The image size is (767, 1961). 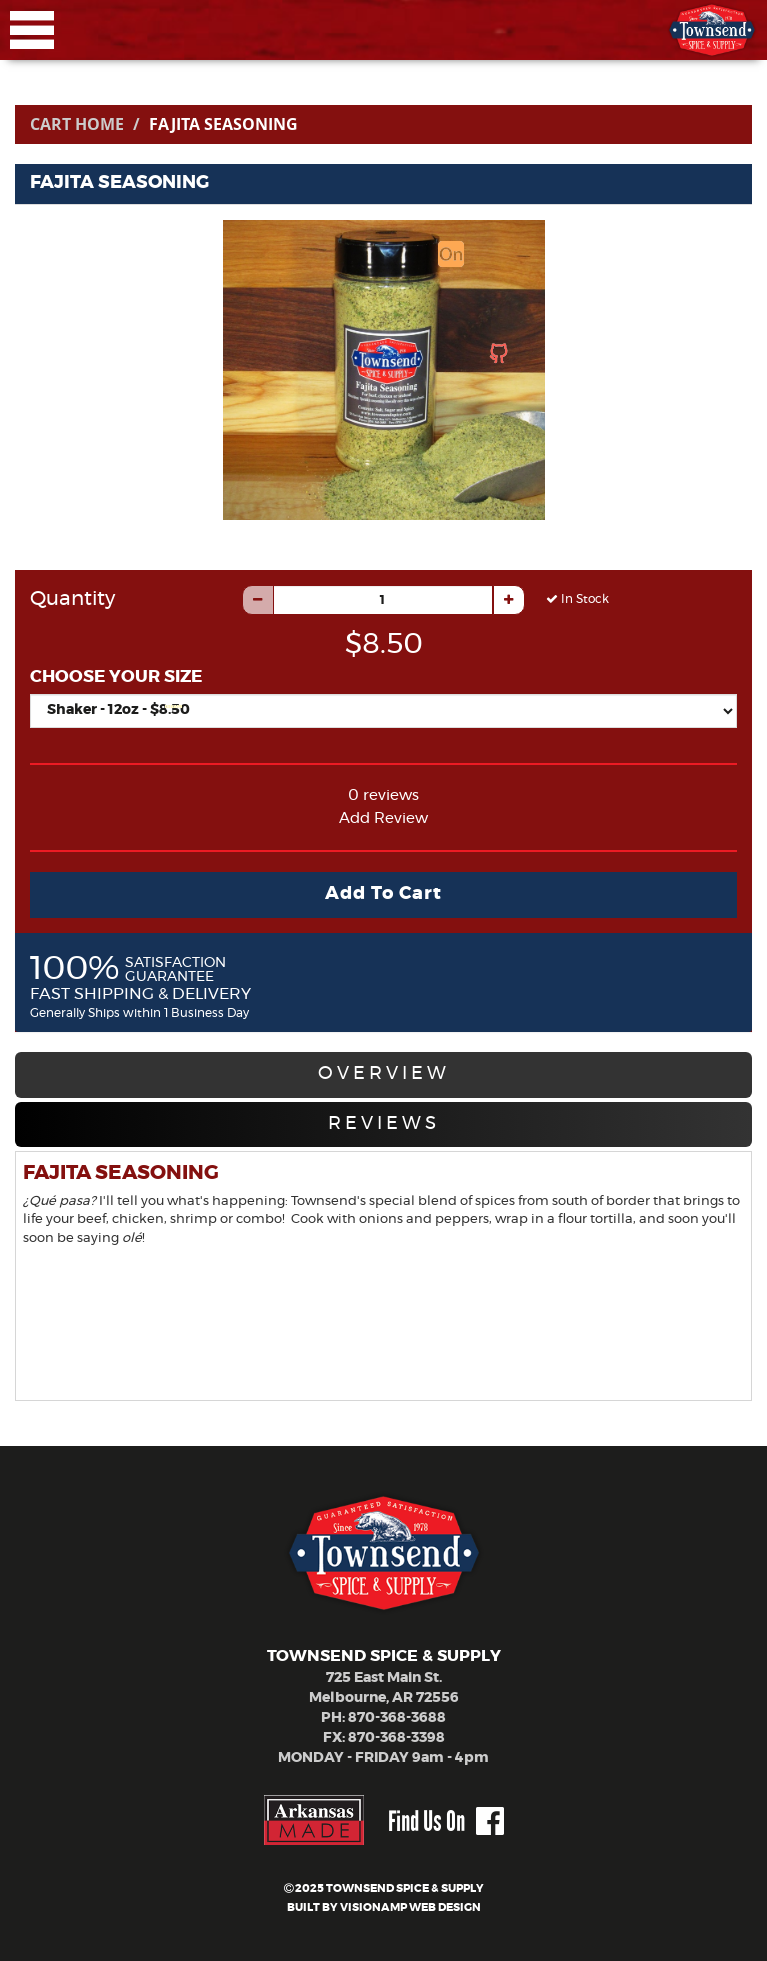 I want to click on RTL media company logo, so click(x=173, y=706).